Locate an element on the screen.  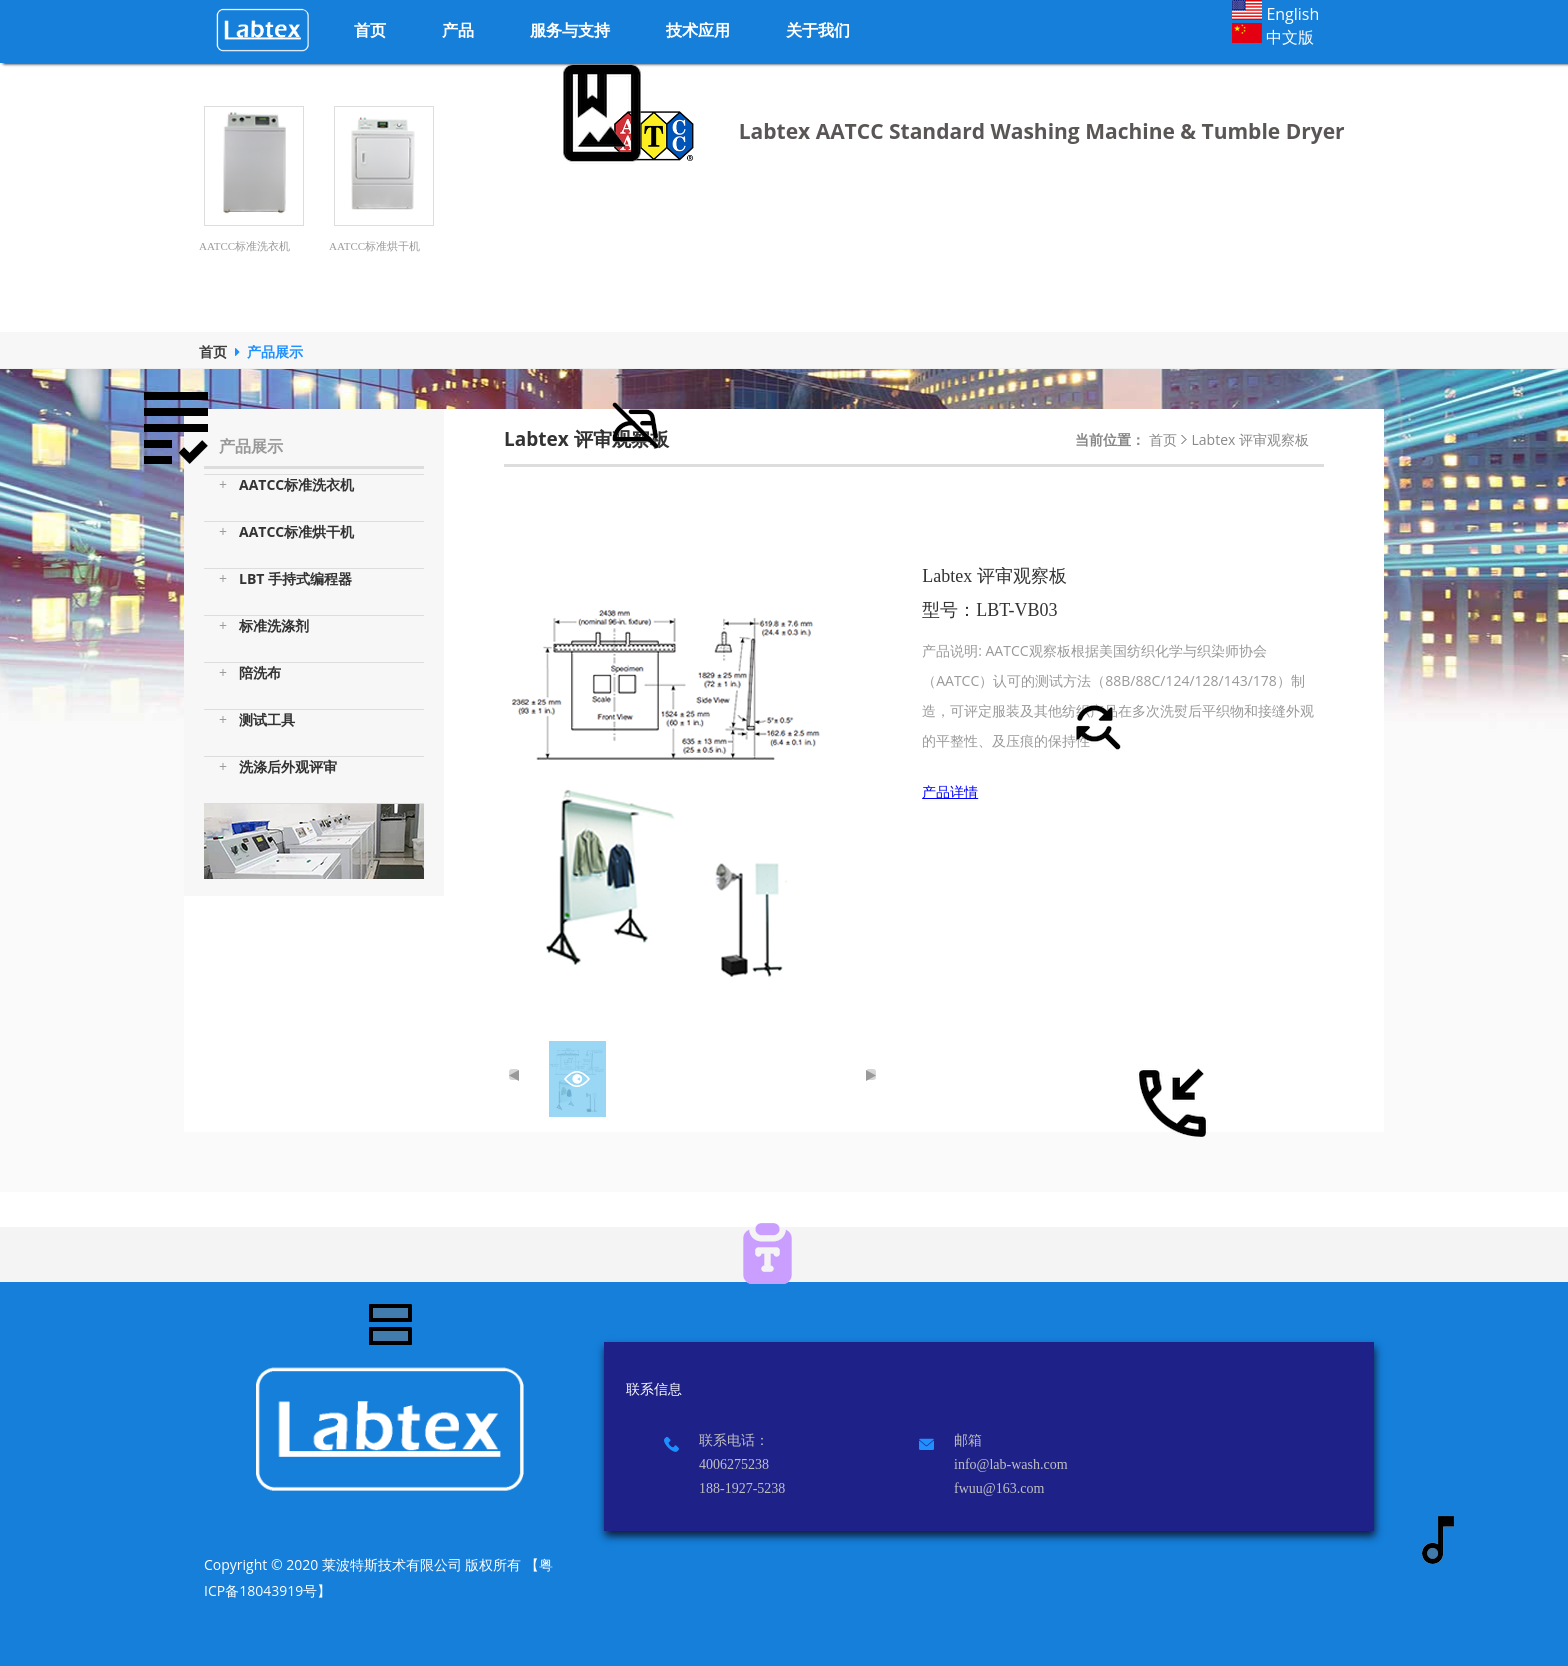
find and replace text or content is located at coordinates (1097, 726).